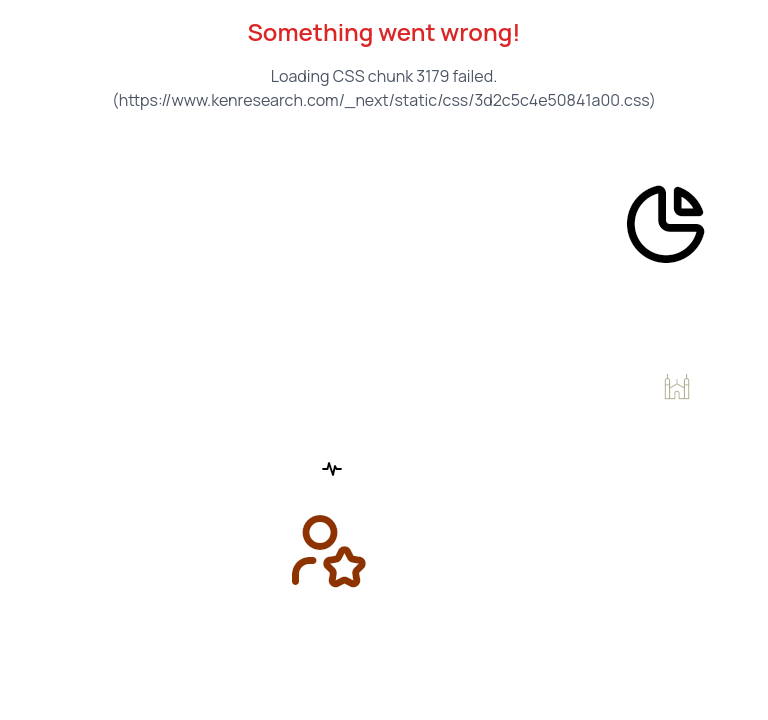 Image resolution: width=768 pixels, height=720 pixels. What do you see at coordinates (677, 387) in the screenshot?
I see `locate nearby synagogues` at bounding box center [677, 387].